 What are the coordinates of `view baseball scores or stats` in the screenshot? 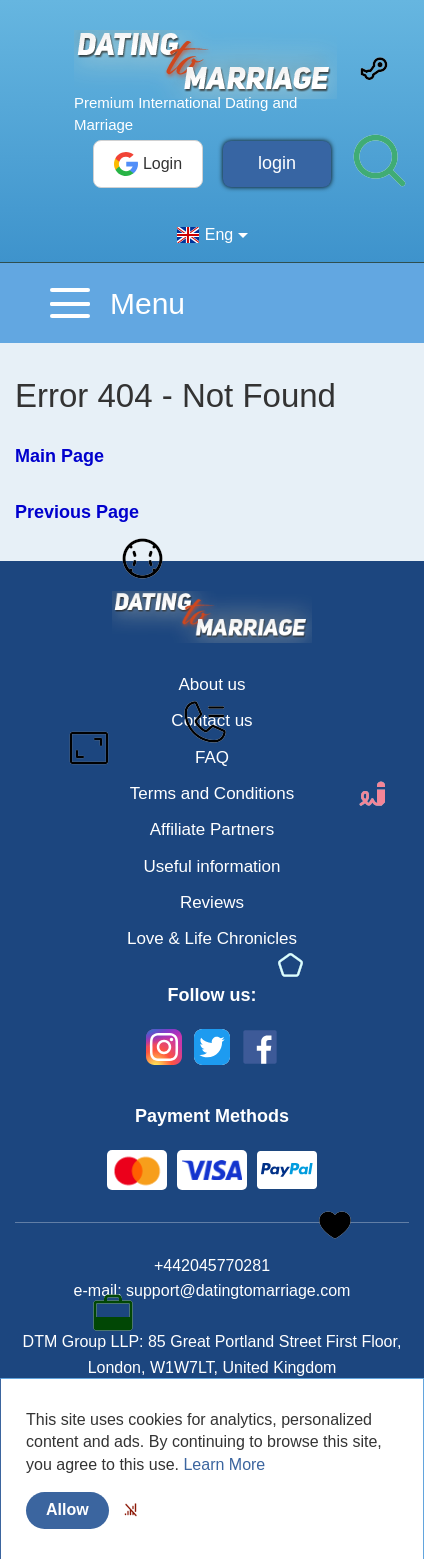 It's located at (142, 558).